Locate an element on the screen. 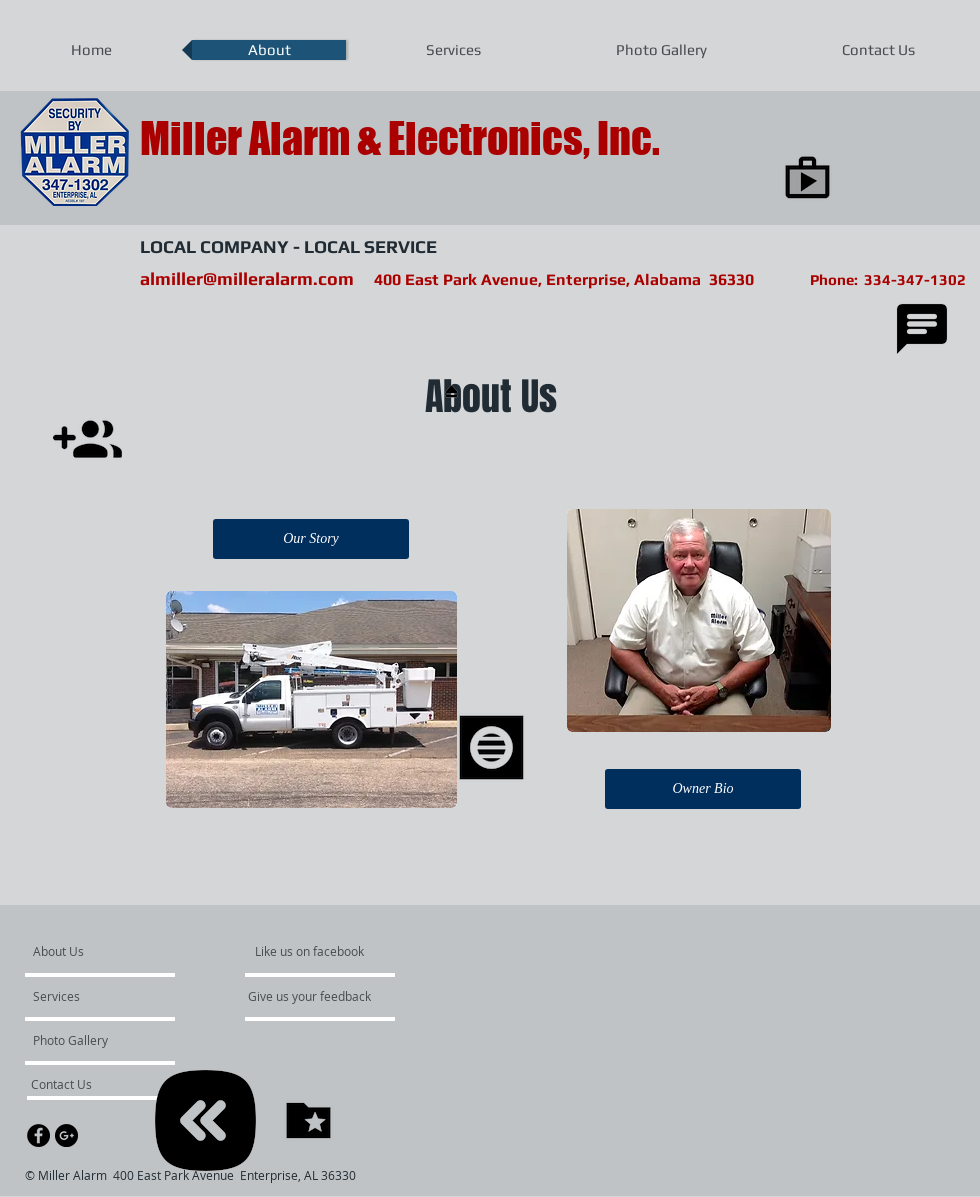  eject media or removable device is located at coordinates (451, 391).